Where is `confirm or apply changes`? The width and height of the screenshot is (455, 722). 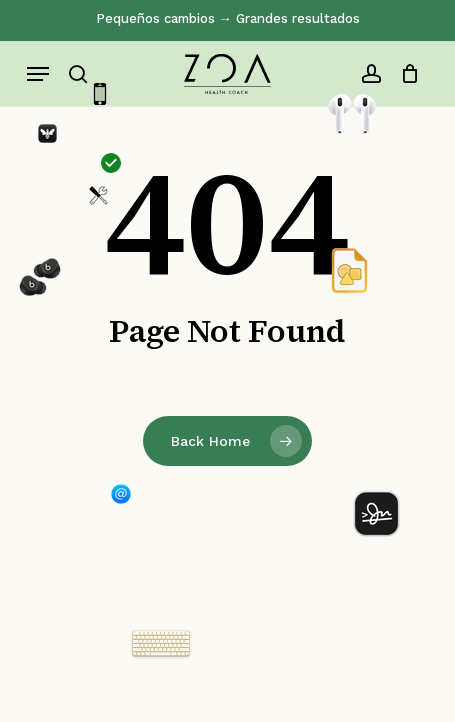 confirm or apply changes is located at coordinates (111, 163).